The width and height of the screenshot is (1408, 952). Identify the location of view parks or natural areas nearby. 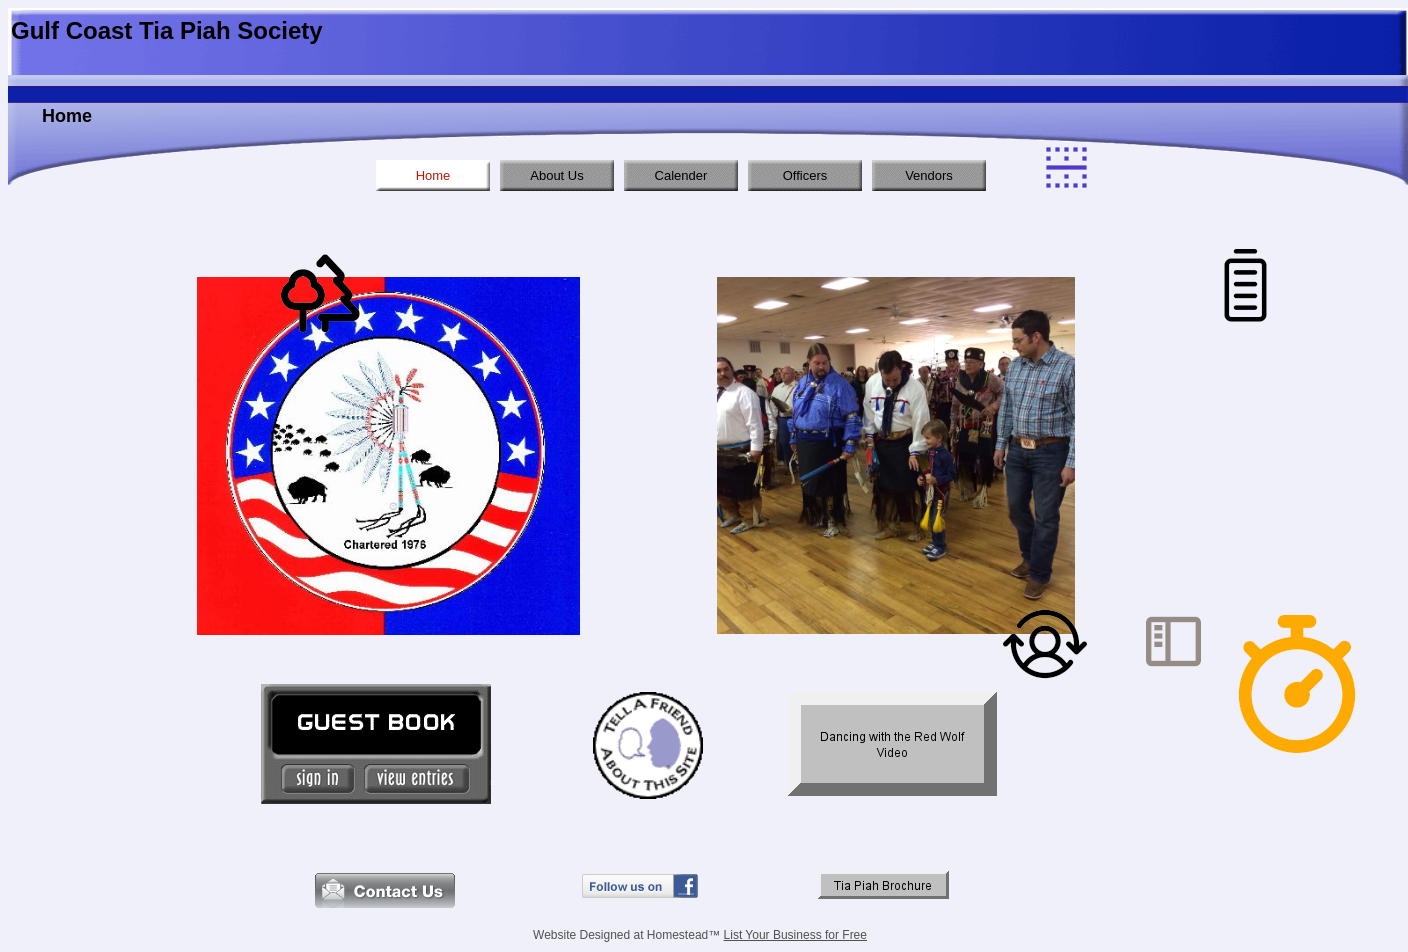
(321, 291).